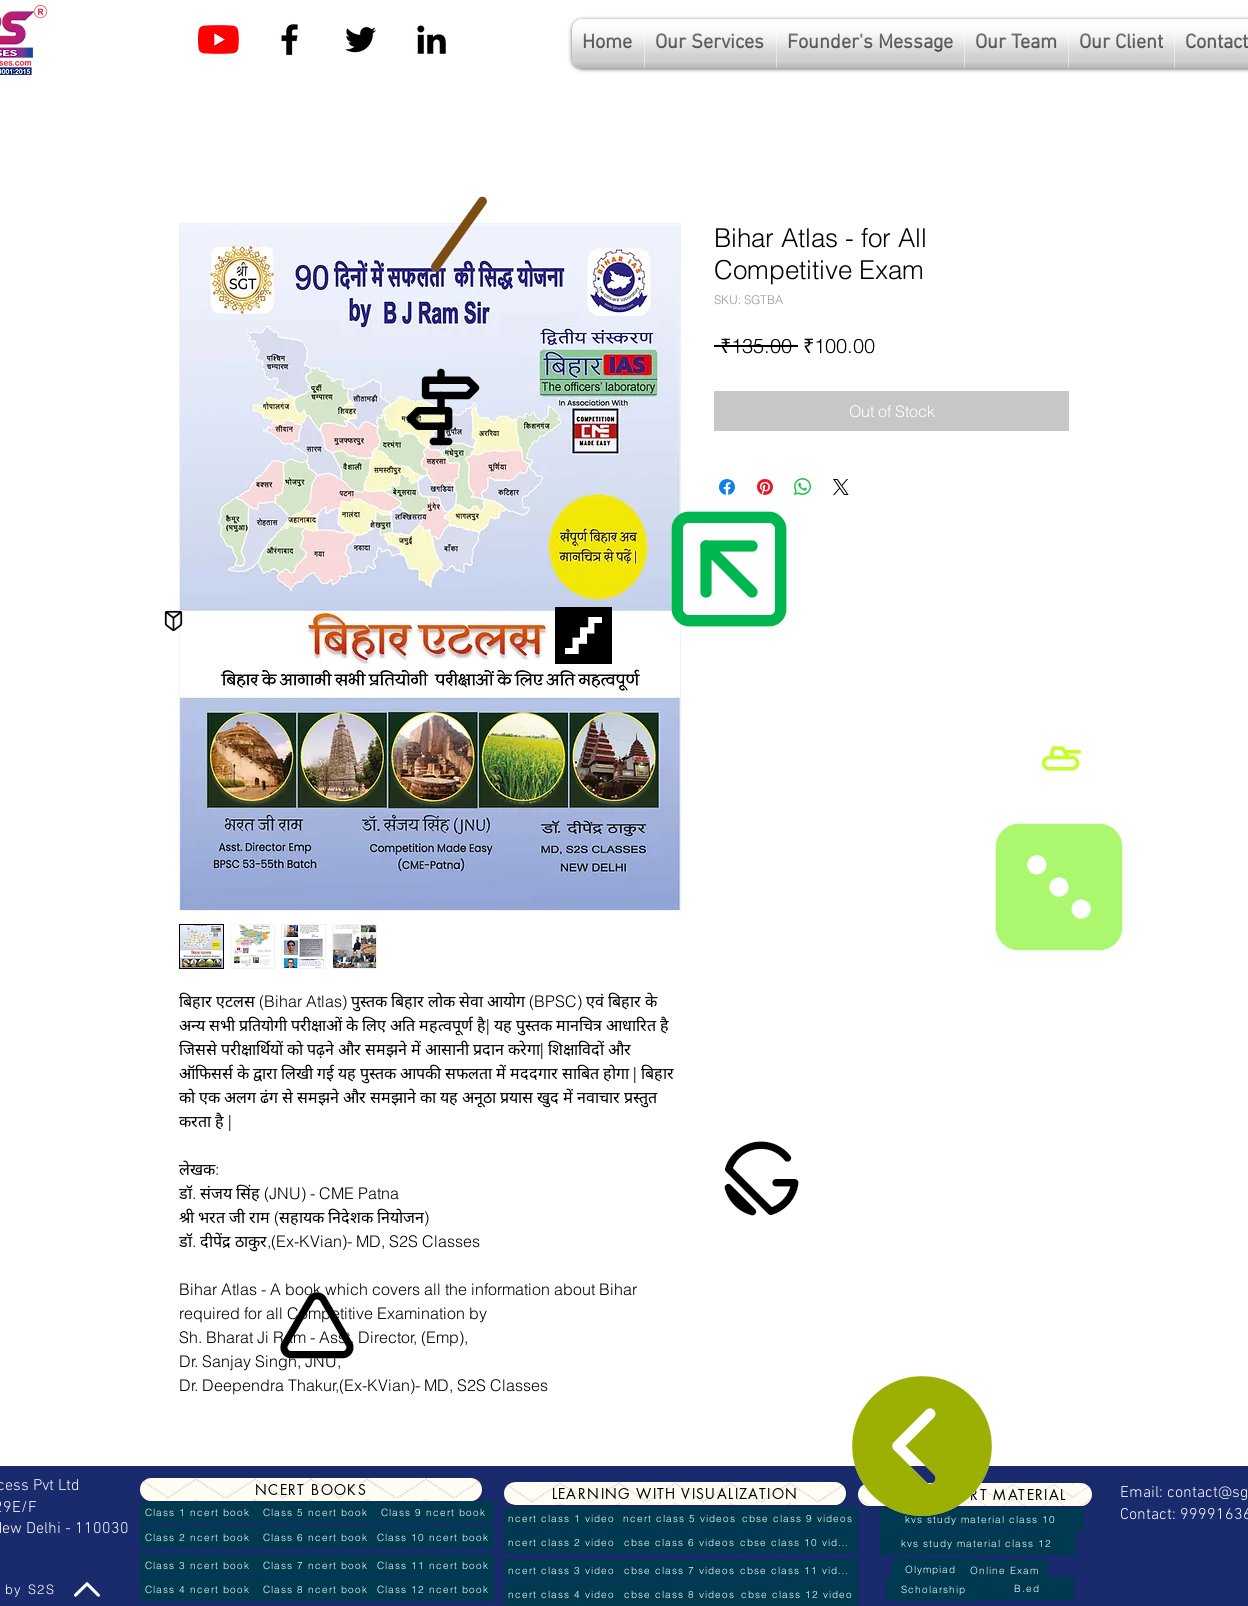 The image size is (1248, 1606). Describe the element at coordinates (583, 635) in the screenshot. I see `indicates stairs or stairway access` at that location.